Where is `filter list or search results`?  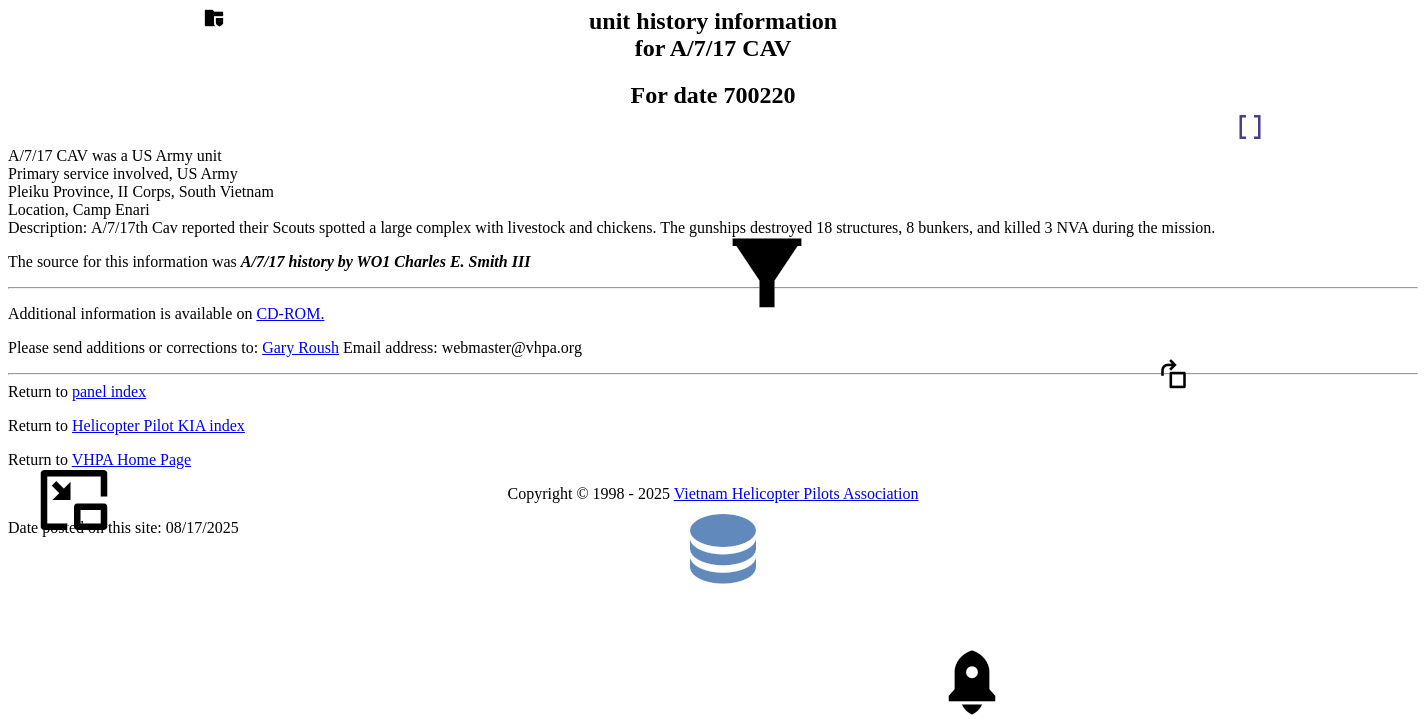
filter list or search results is located at coordinates (767, 269).